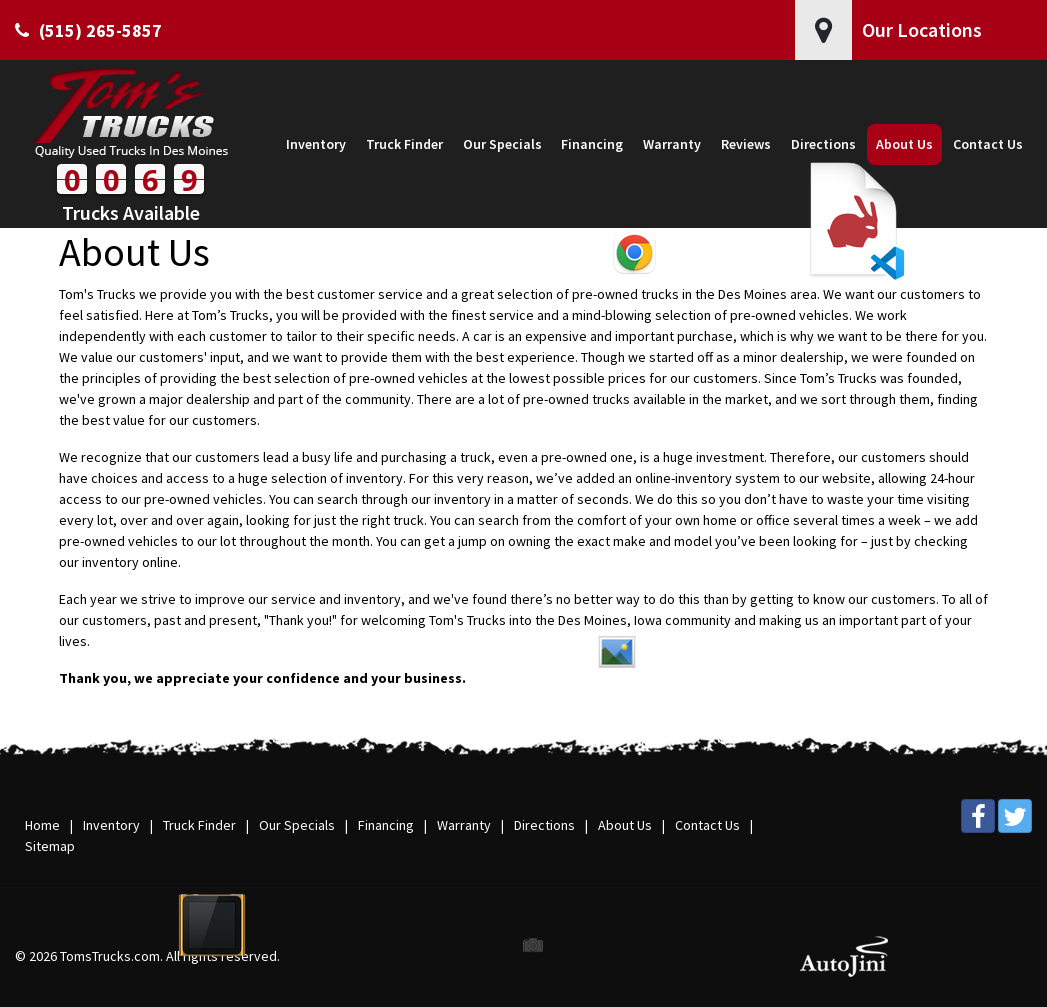 Image resolution: width=1047 pixels, height=1007 pixels. Describe the element at coordinates (853, 221) in the screenshot. I see `open a jade-related project or file in Visual Studio Code` at that location.